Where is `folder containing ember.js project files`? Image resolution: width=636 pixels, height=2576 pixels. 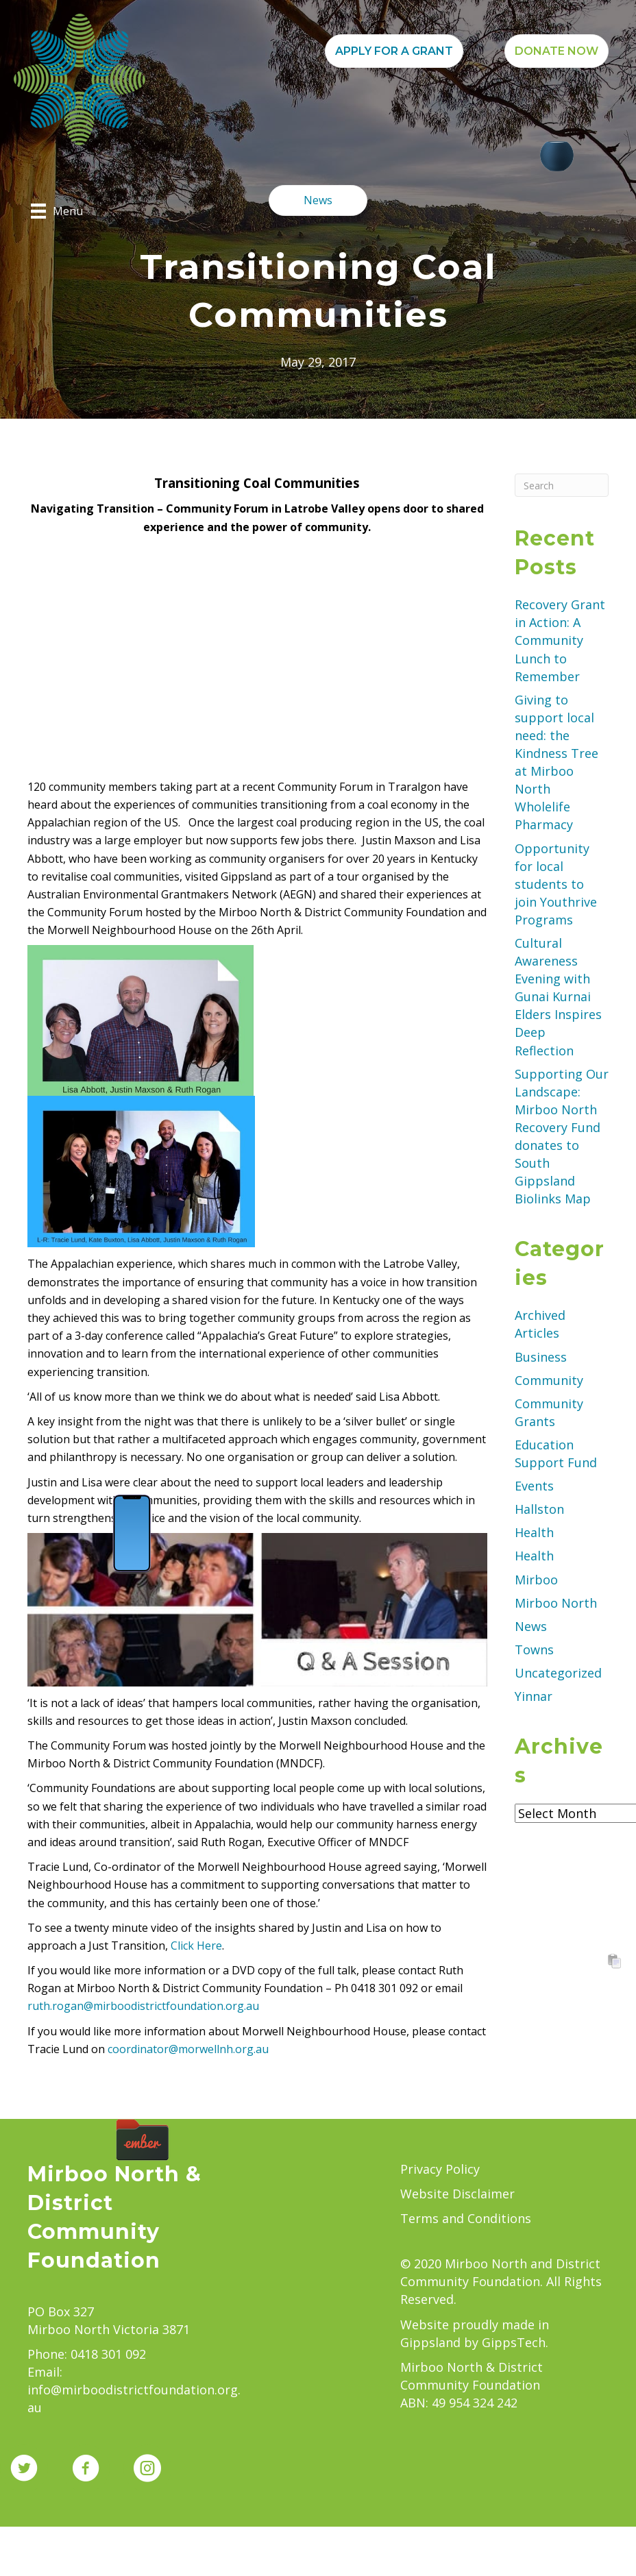
folder containing ember.js project files is located at coordinates (142, 2141).